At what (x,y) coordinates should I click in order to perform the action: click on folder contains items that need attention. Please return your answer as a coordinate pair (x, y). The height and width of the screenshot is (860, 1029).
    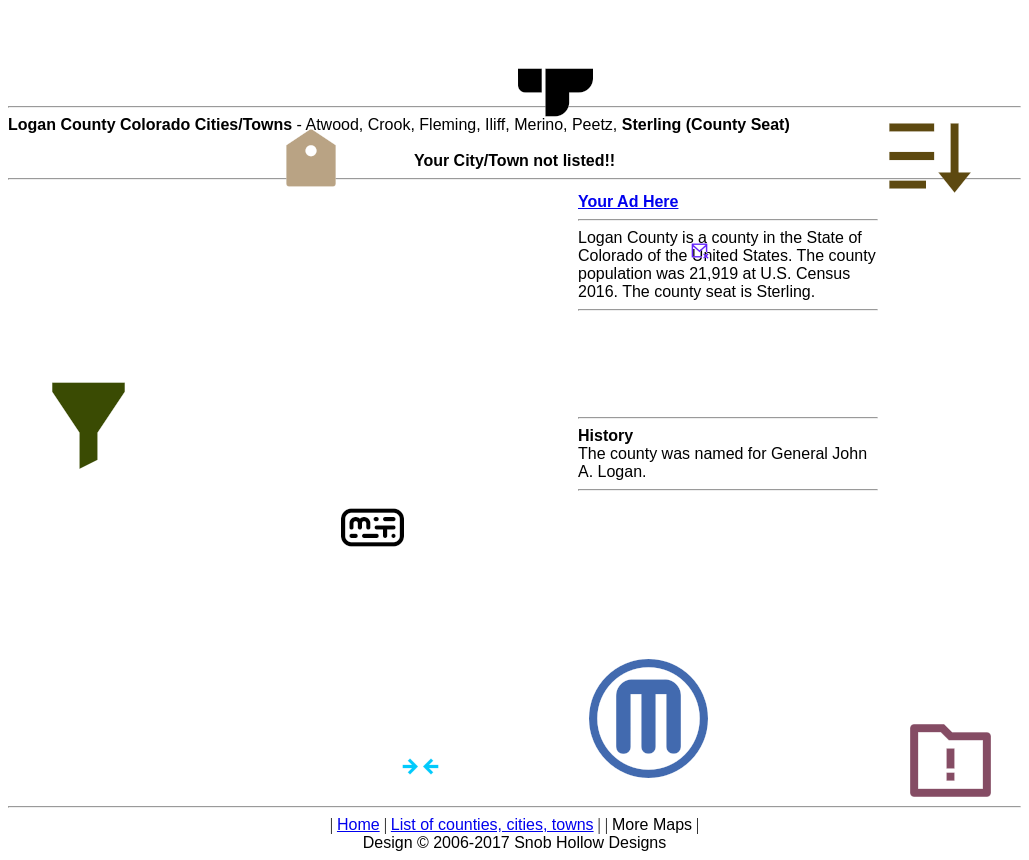
    Looking at the image, I should click on (950, 760).